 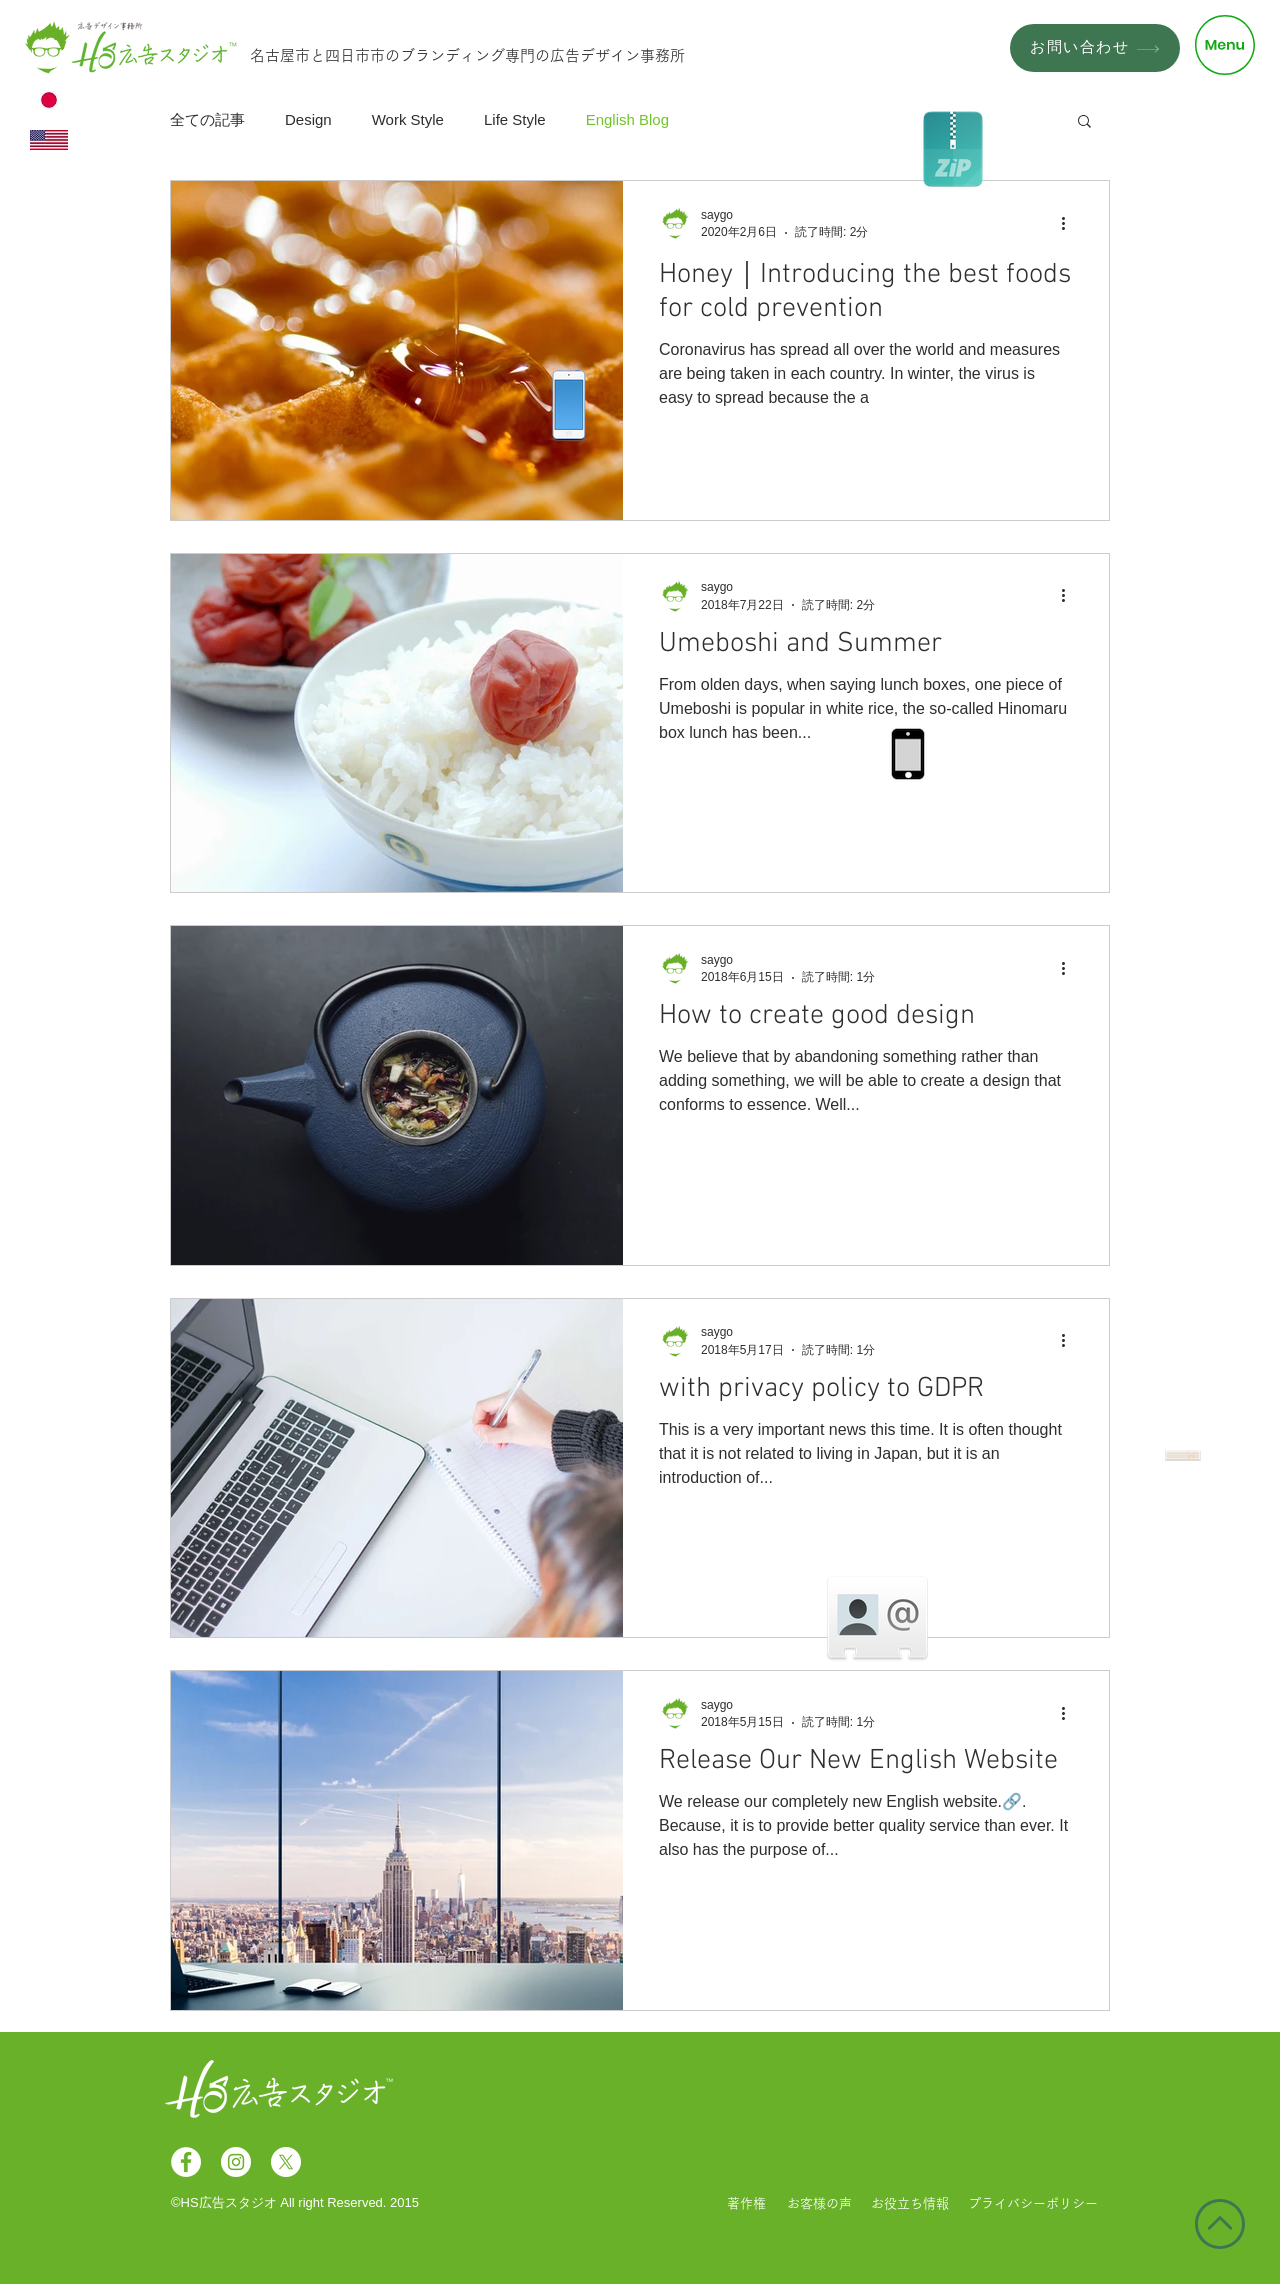 I want to click on iPod Touch device in sidebar navigation, so click(x=908, y=754).